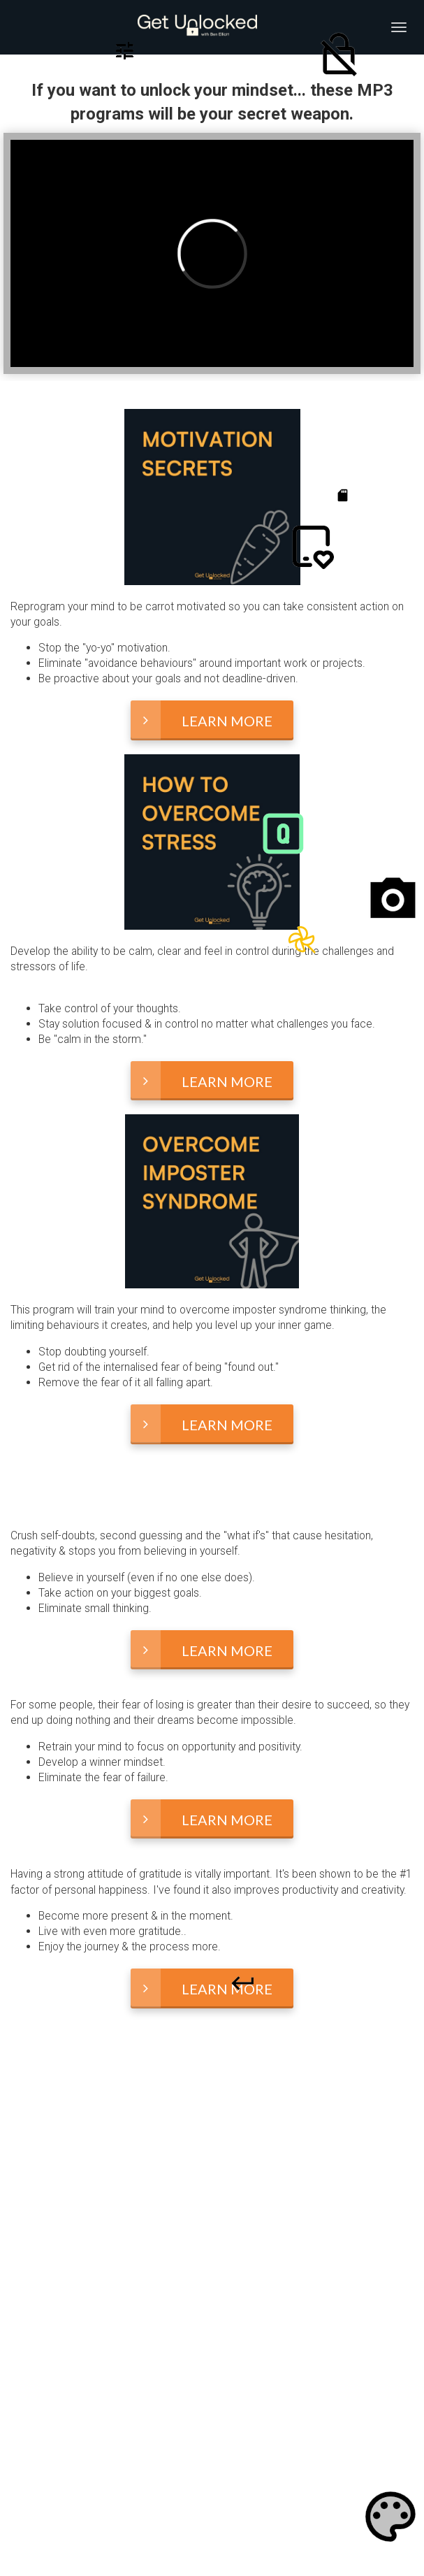  What do you see at coordinates (390, 2517) in the screenshot?
I see `access color or theme customization options` at bounding box center [390, 2517].